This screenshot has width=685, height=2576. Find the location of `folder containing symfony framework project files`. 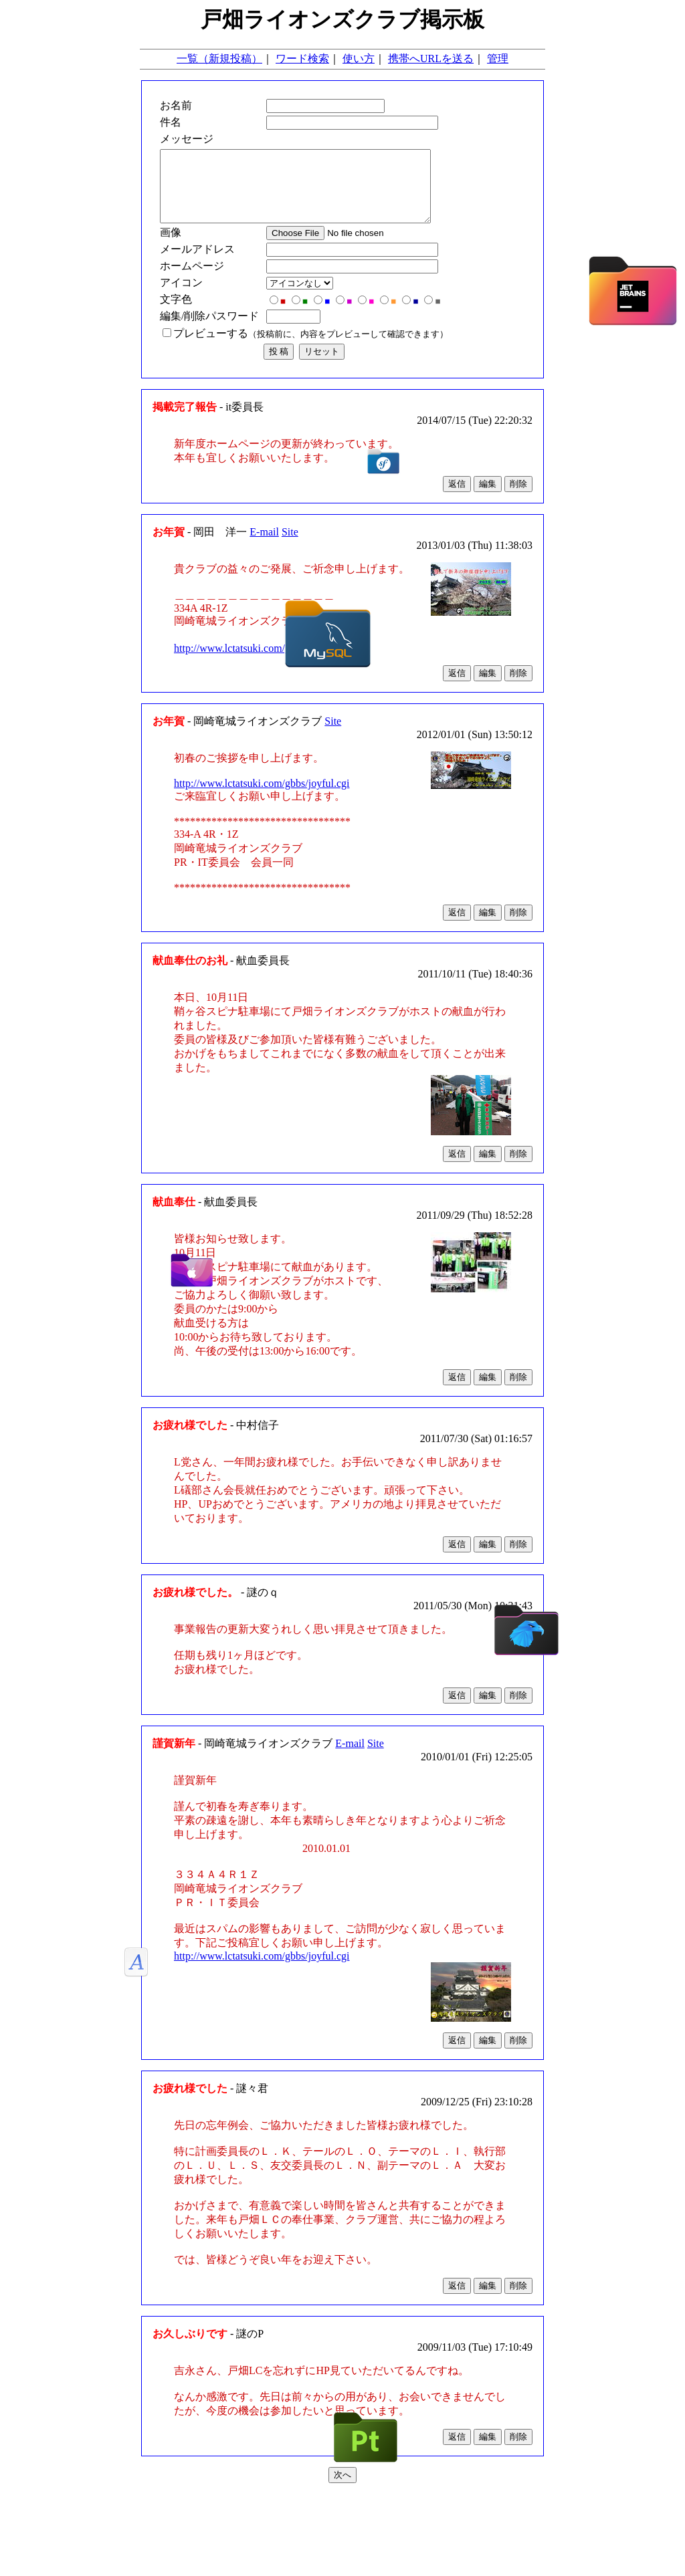

folder containing symfony framework project files is located at coordinates (383, 462).